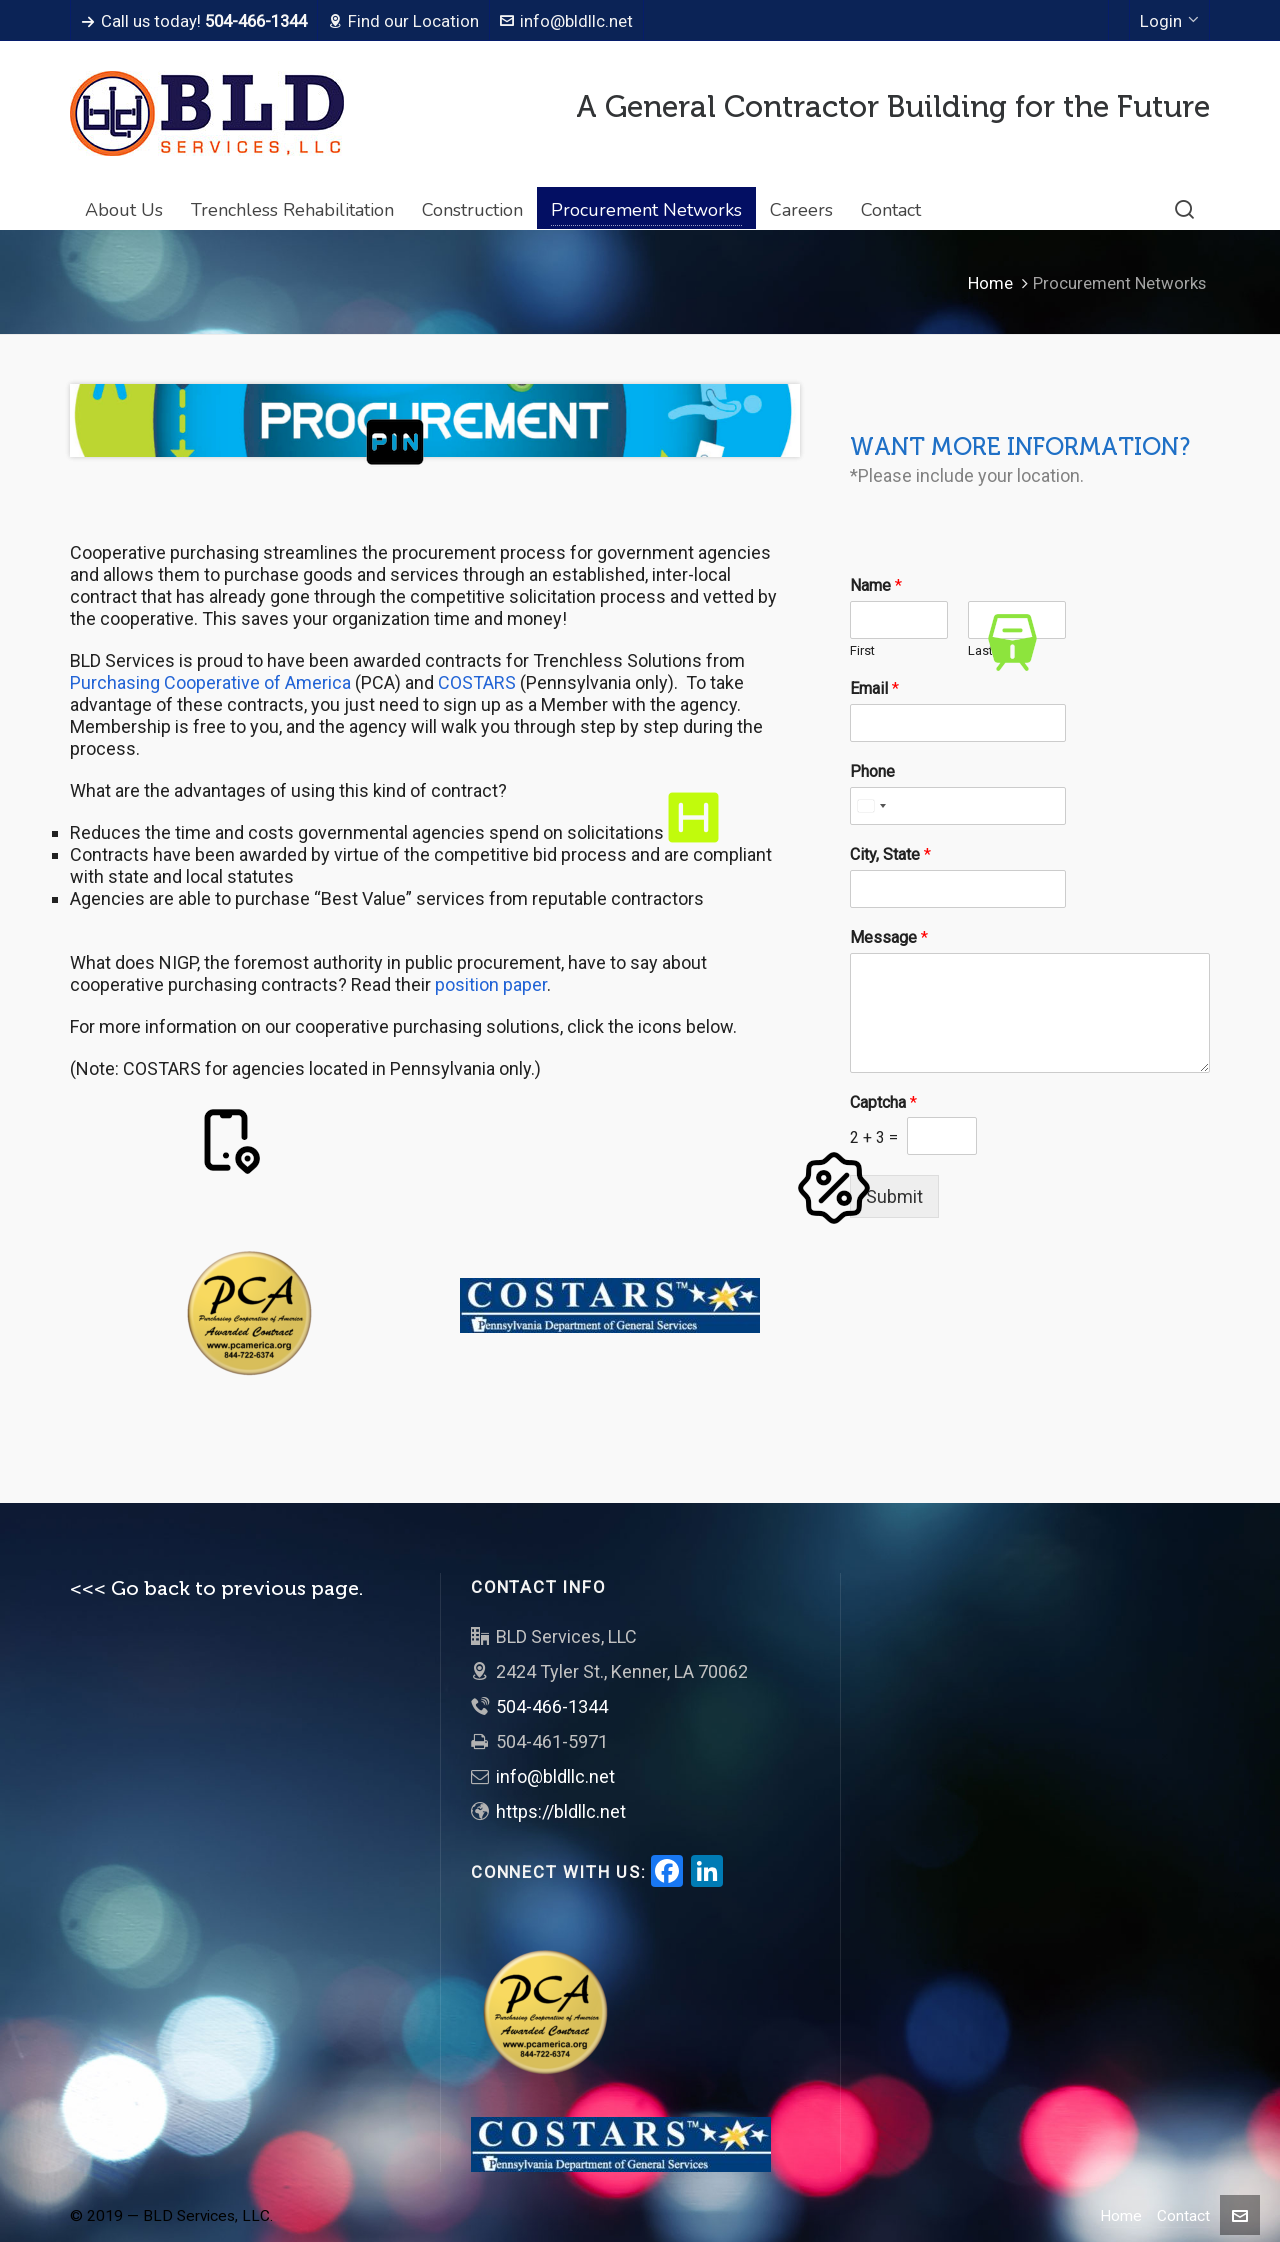 This screenshot has height=2242, width=1280. I want to click on indicates PIN authentication required, so click(395, 442).